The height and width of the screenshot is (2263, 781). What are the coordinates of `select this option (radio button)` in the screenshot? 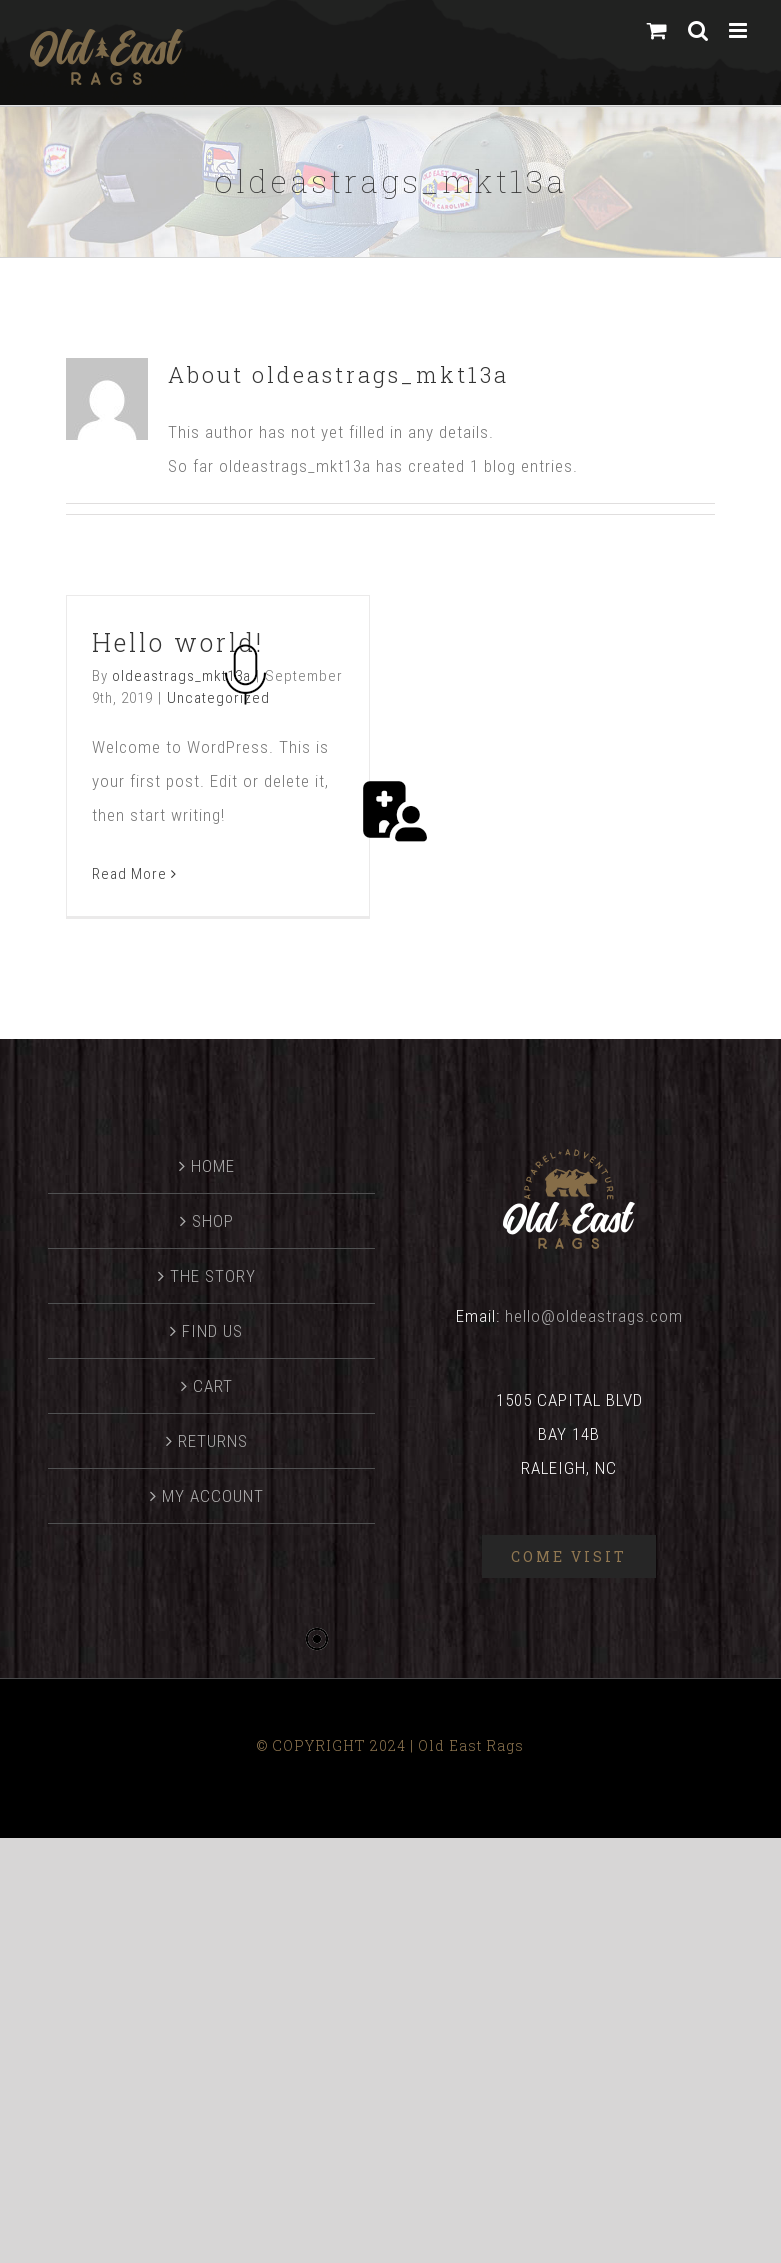 It's located at (317, 1639).